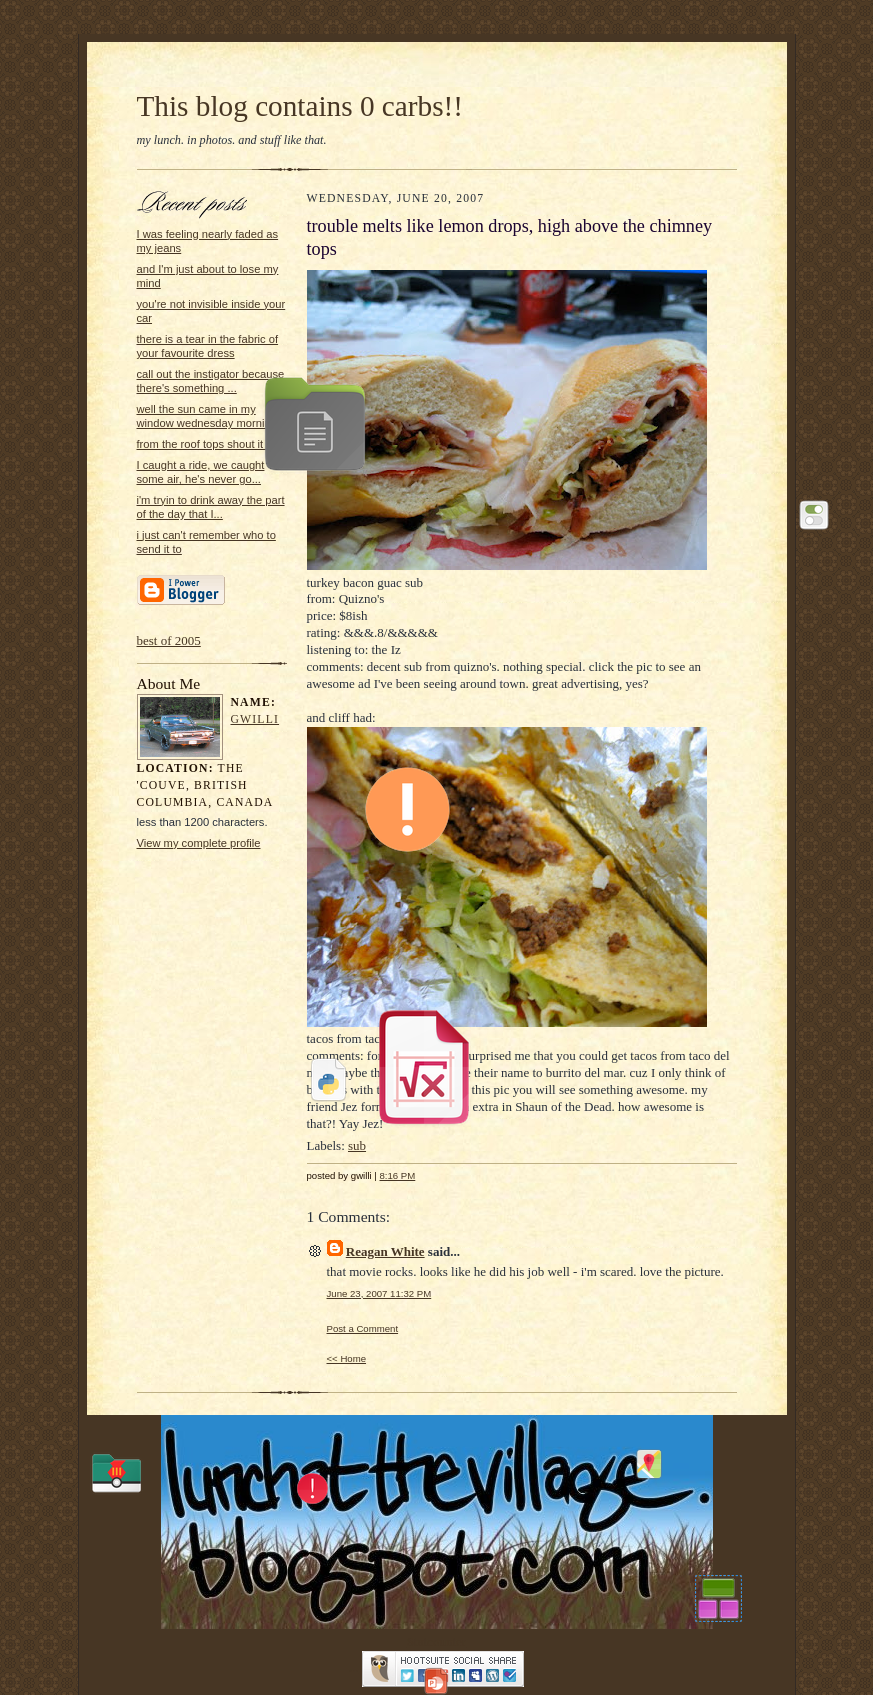  I want to click on open desktop preferences or settings, so click(814, 515).